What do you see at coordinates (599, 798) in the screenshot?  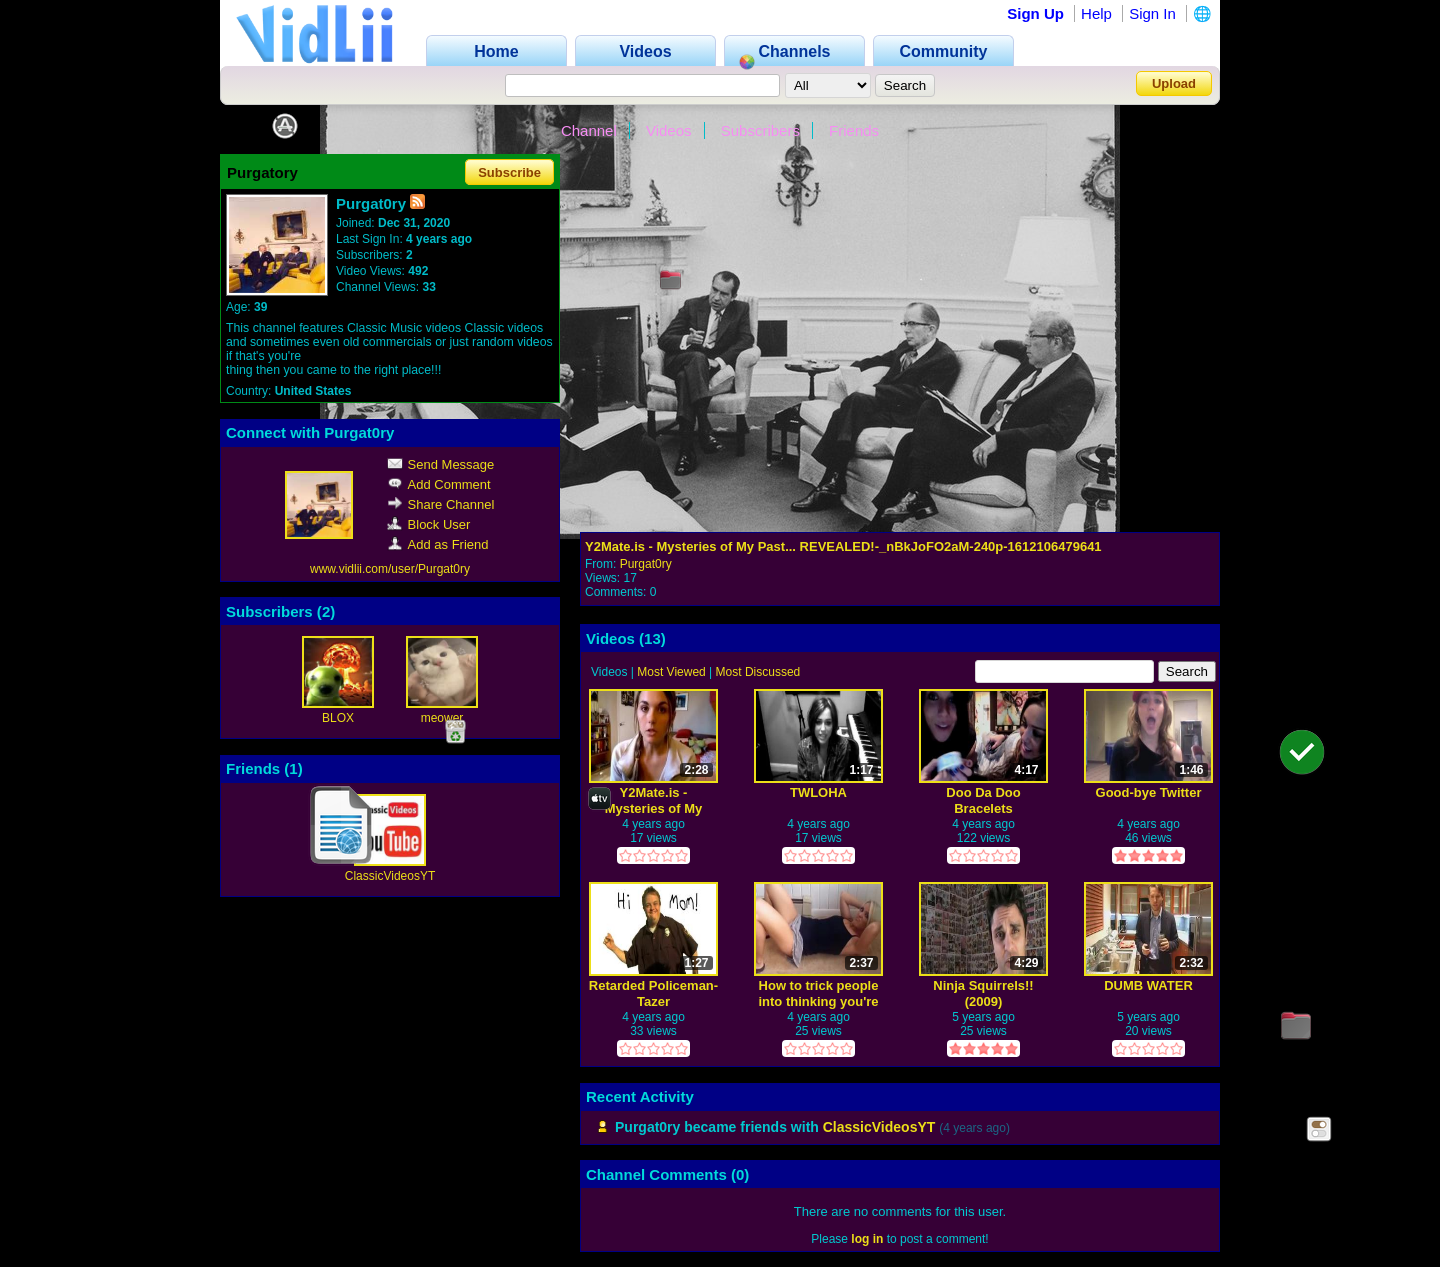 I see `open the apple tv app` at bounding box center [599, 798].